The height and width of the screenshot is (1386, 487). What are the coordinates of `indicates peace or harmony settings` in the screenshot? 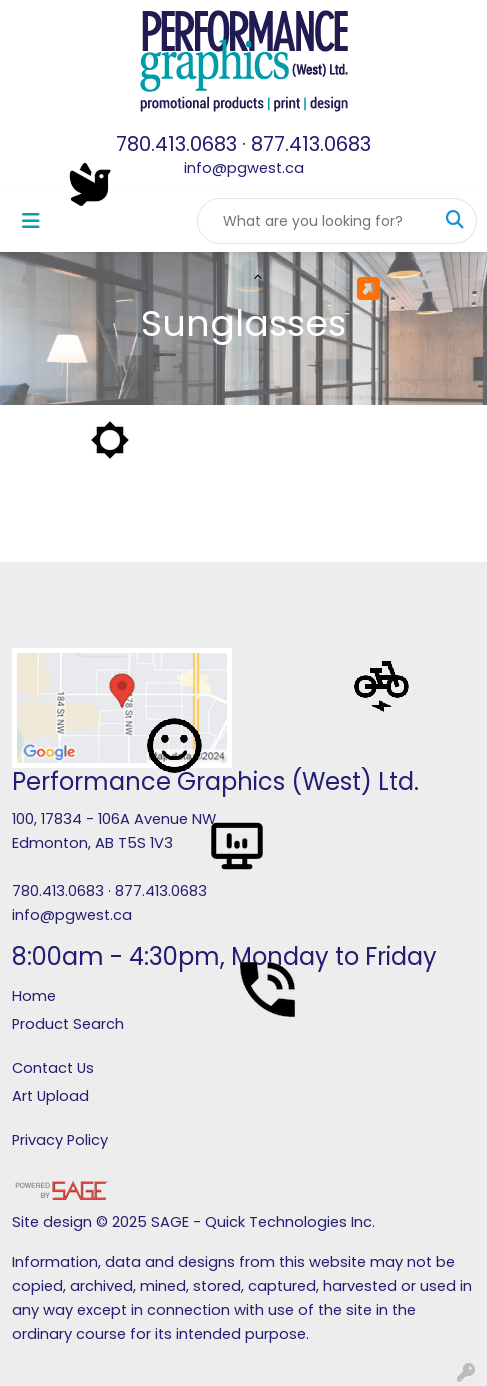 It's located at (89, 185).